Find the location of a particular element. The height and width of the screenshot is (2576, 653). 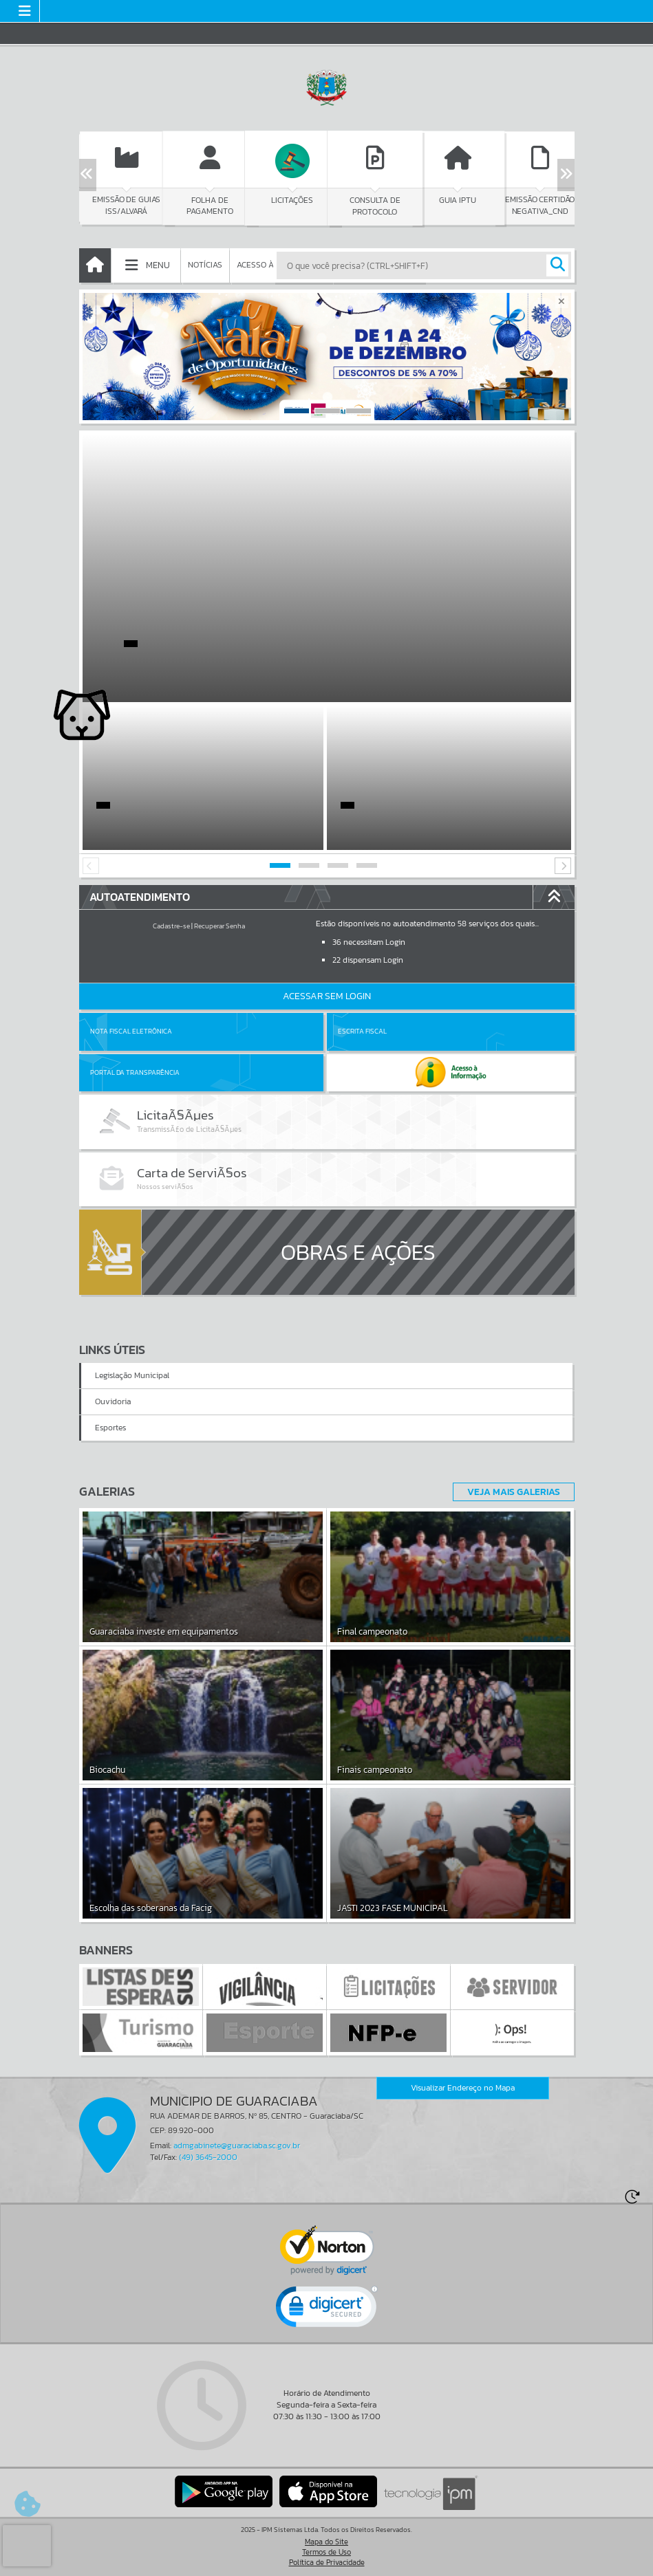

upload files to storage is located at coordinates (405, 347).